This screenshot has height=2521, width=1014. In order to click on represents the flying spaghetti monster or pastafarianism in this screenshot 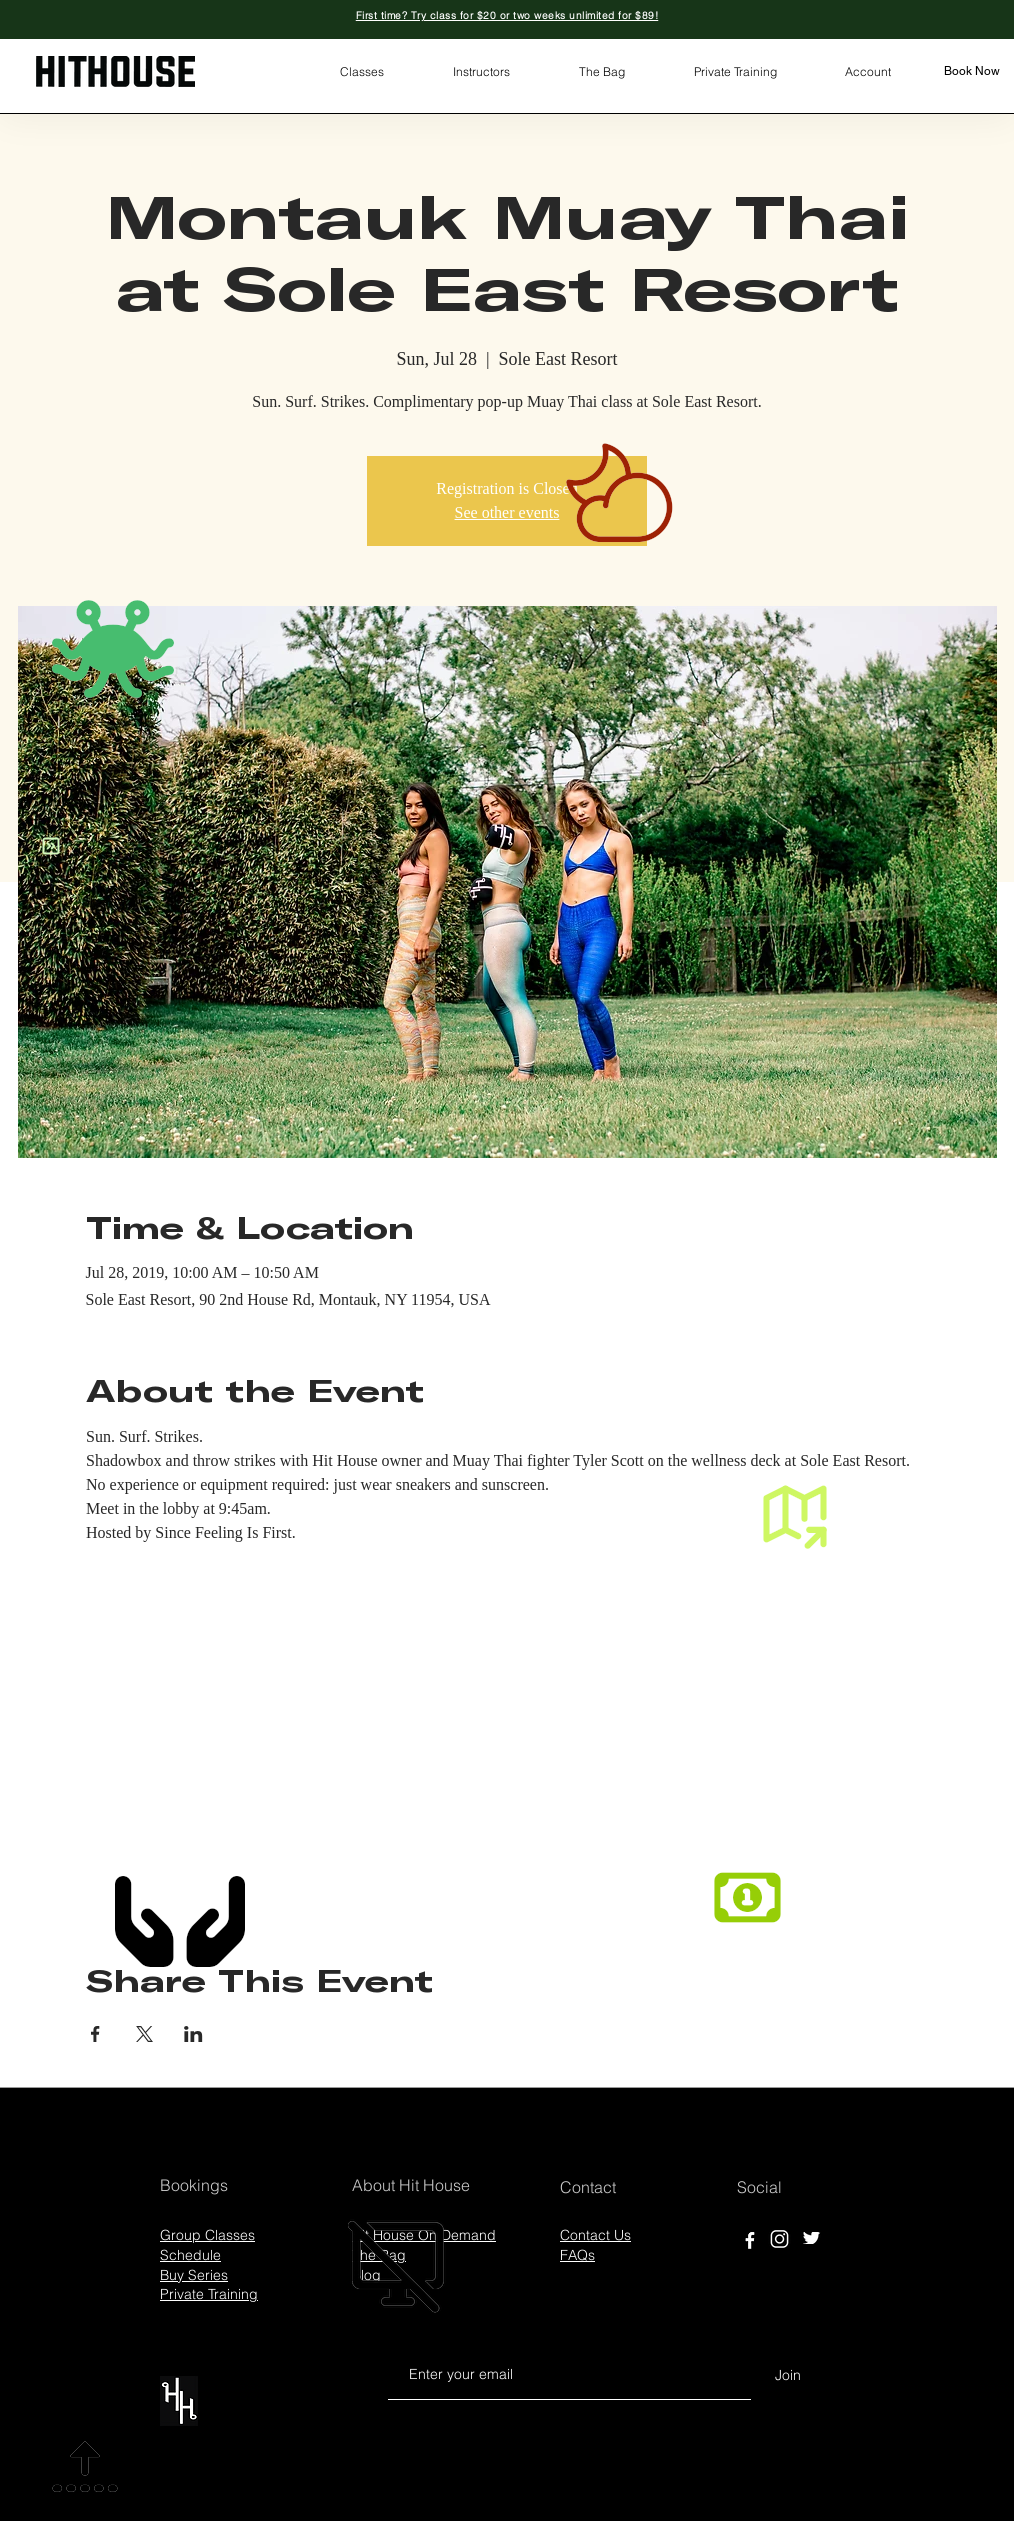, I will do `click(113, 649)`.